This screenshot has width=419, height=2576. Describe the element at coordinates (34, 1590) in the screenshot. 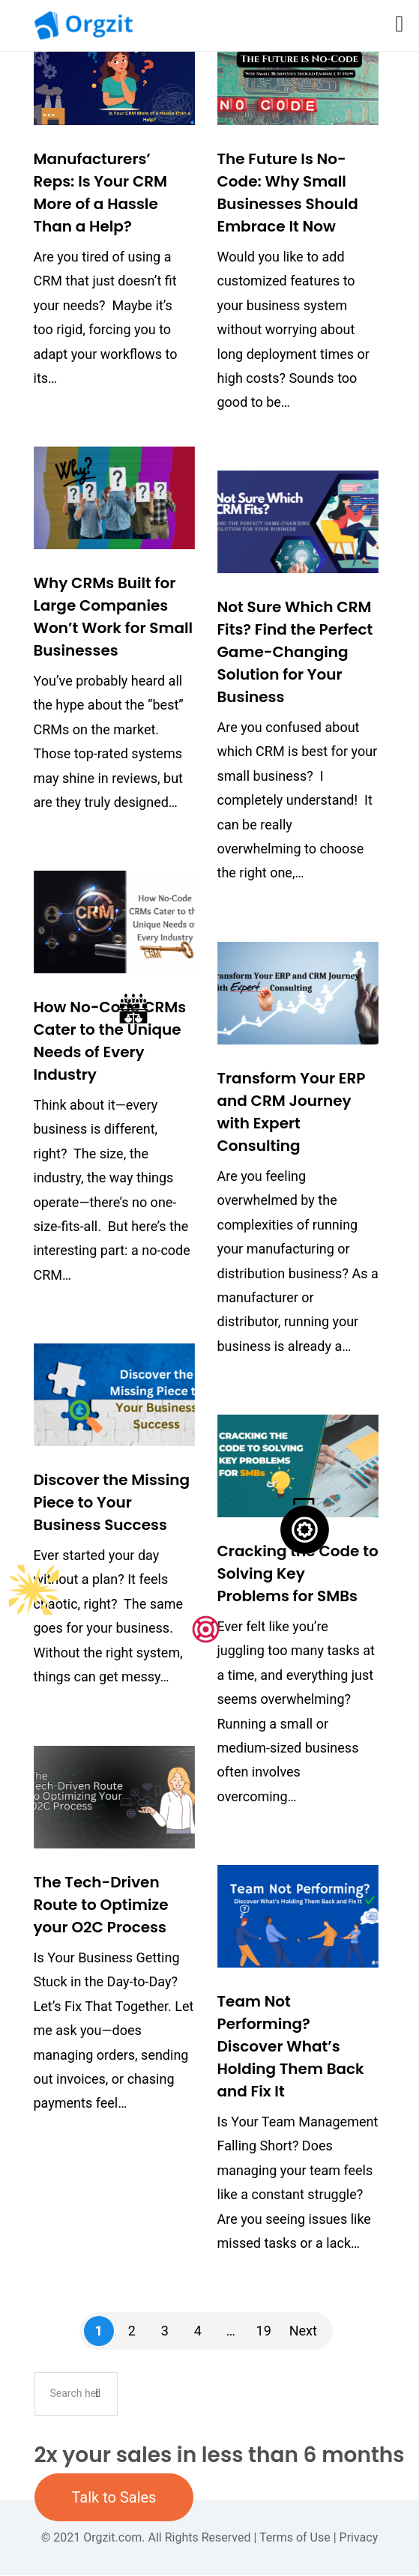

I see `indicates an explosion or blast effect in gameplay` at that location.